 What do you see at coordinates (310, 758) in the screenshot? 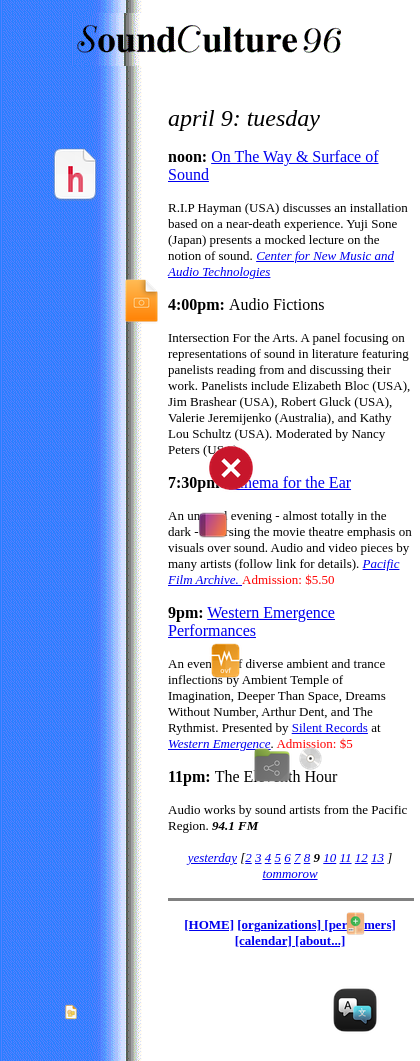
I see `access CD/DVD drive contents` at bounding box center [310, 758].